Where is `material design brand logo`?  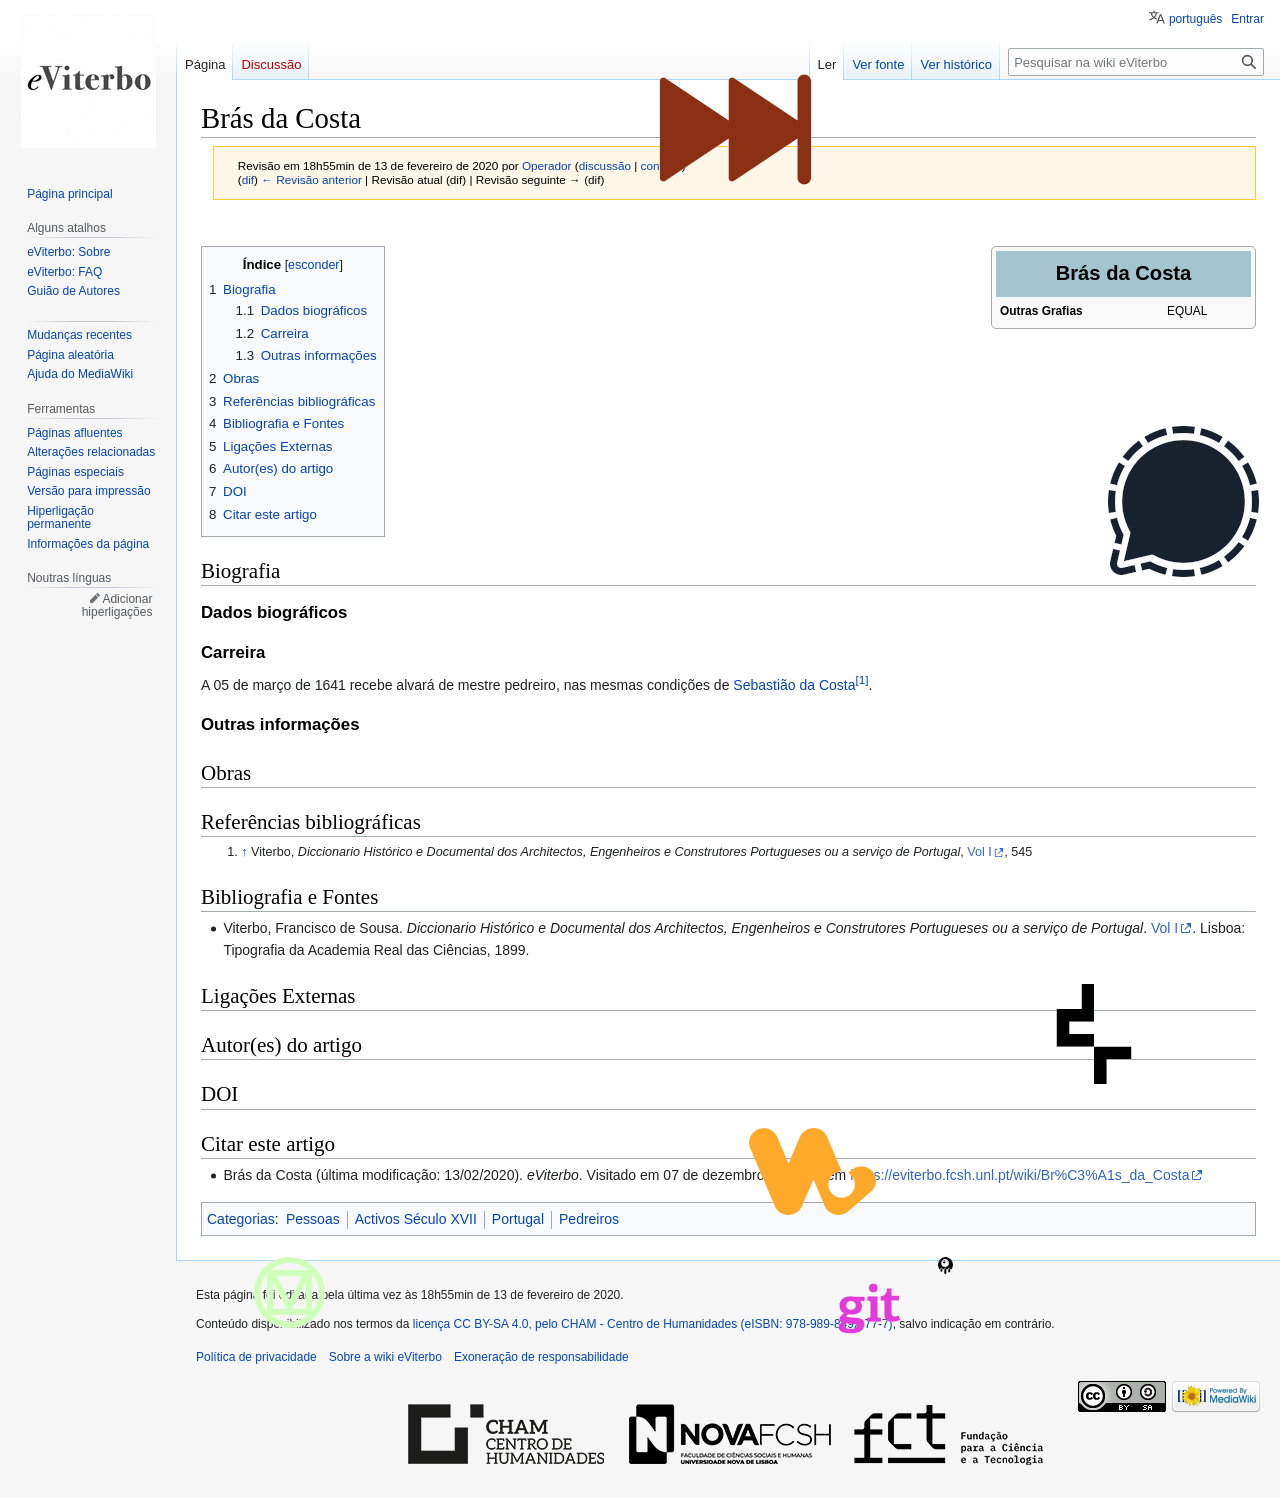 material design brand logo is located at coordinates (289, 1292).